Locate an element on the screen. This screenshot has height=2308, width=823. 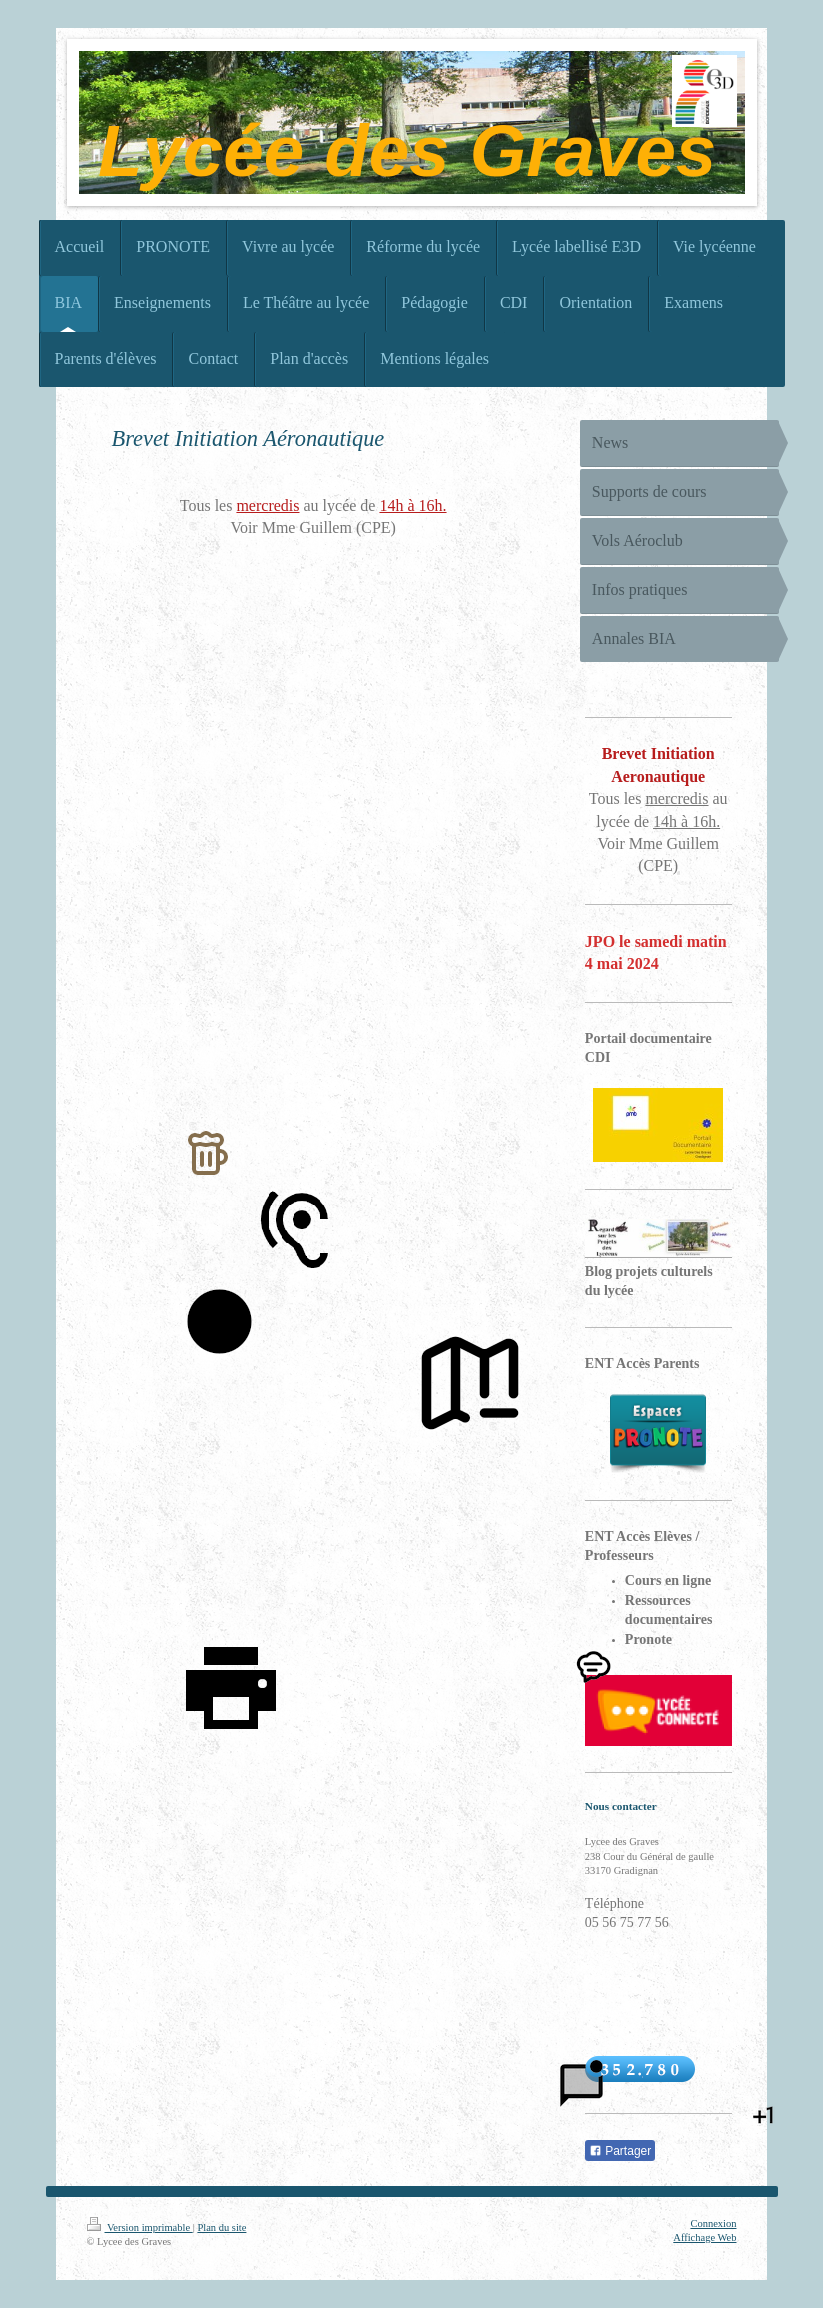
print this document is located at coordinates (231, 1688).